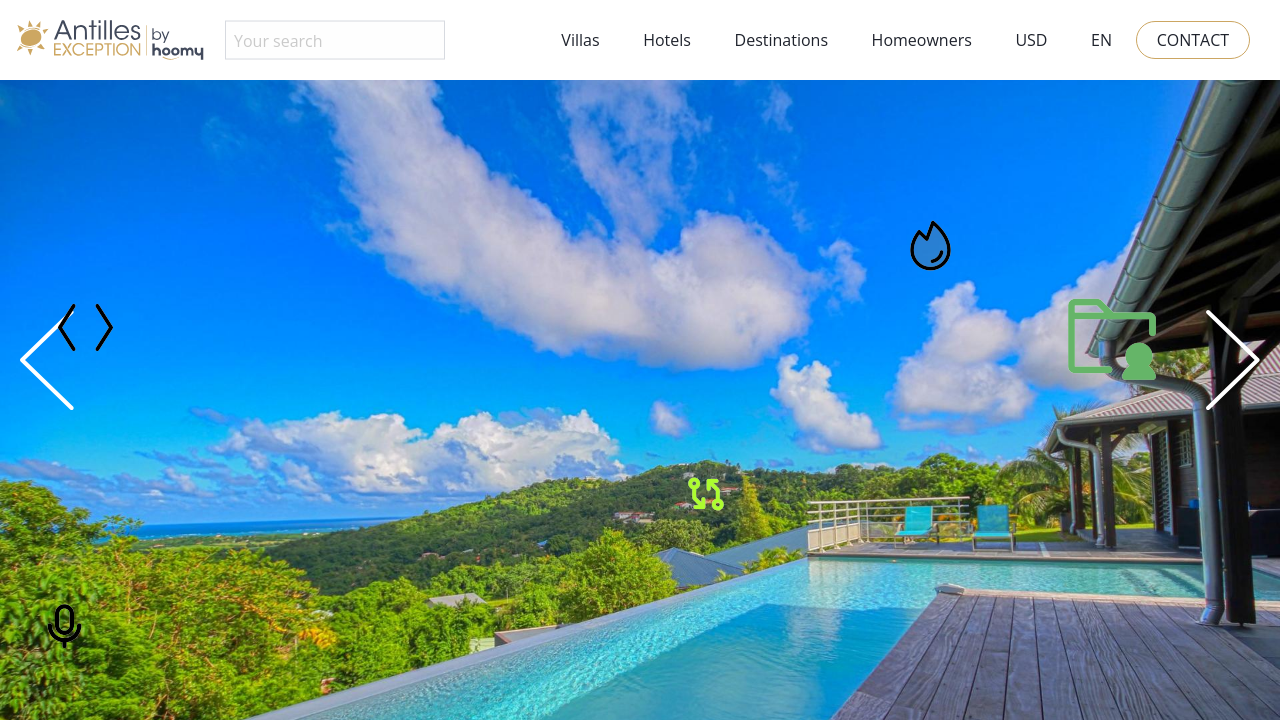 Image resolution: width=1280 pixels, height=720 pixels. Describe the element at coordinates (706, 494) in the screenshot. I see `view code differences between branches` at that location.